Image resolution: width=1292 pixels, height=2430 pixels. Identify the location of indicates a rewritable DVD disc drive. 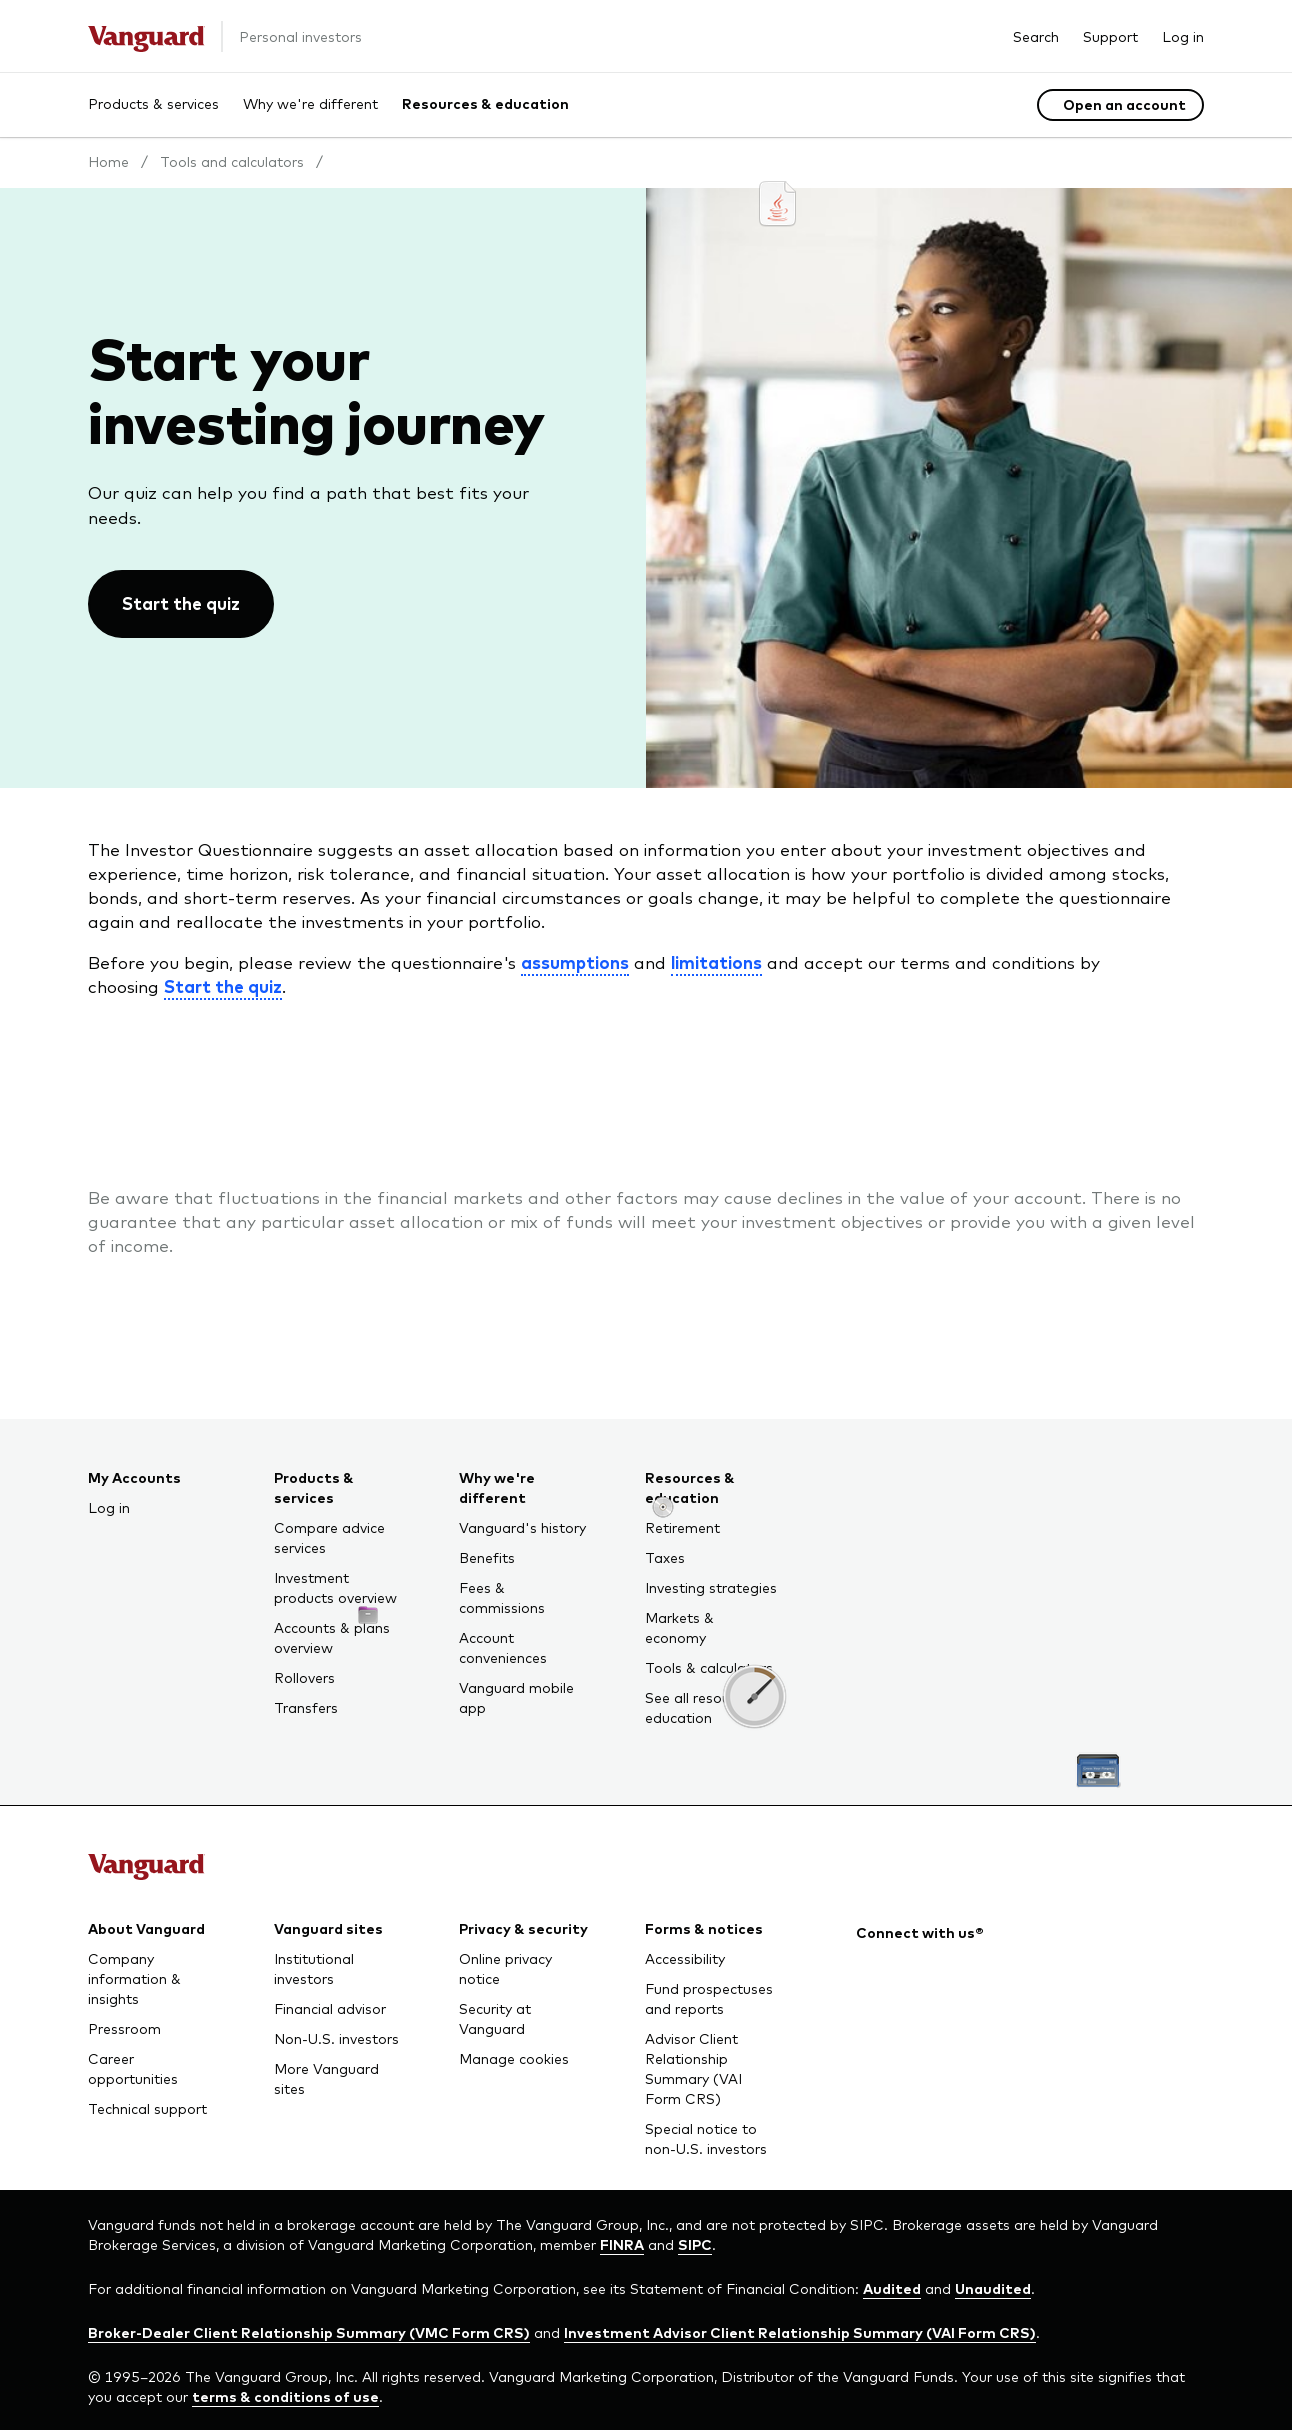
(663, 1507).